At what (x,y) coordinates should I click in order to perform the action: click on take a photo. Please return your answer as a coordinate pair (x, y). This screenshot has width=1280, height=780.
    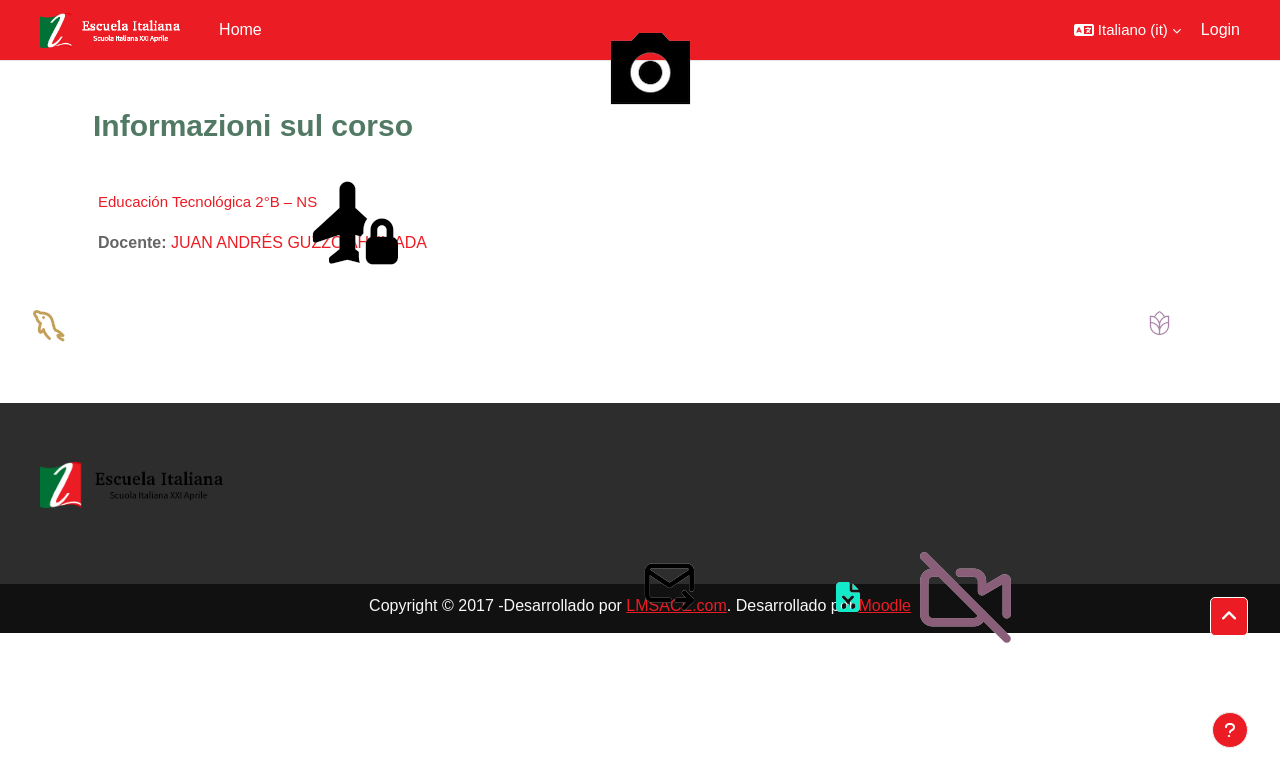
    Looking at the image, I should click on (650, 72).